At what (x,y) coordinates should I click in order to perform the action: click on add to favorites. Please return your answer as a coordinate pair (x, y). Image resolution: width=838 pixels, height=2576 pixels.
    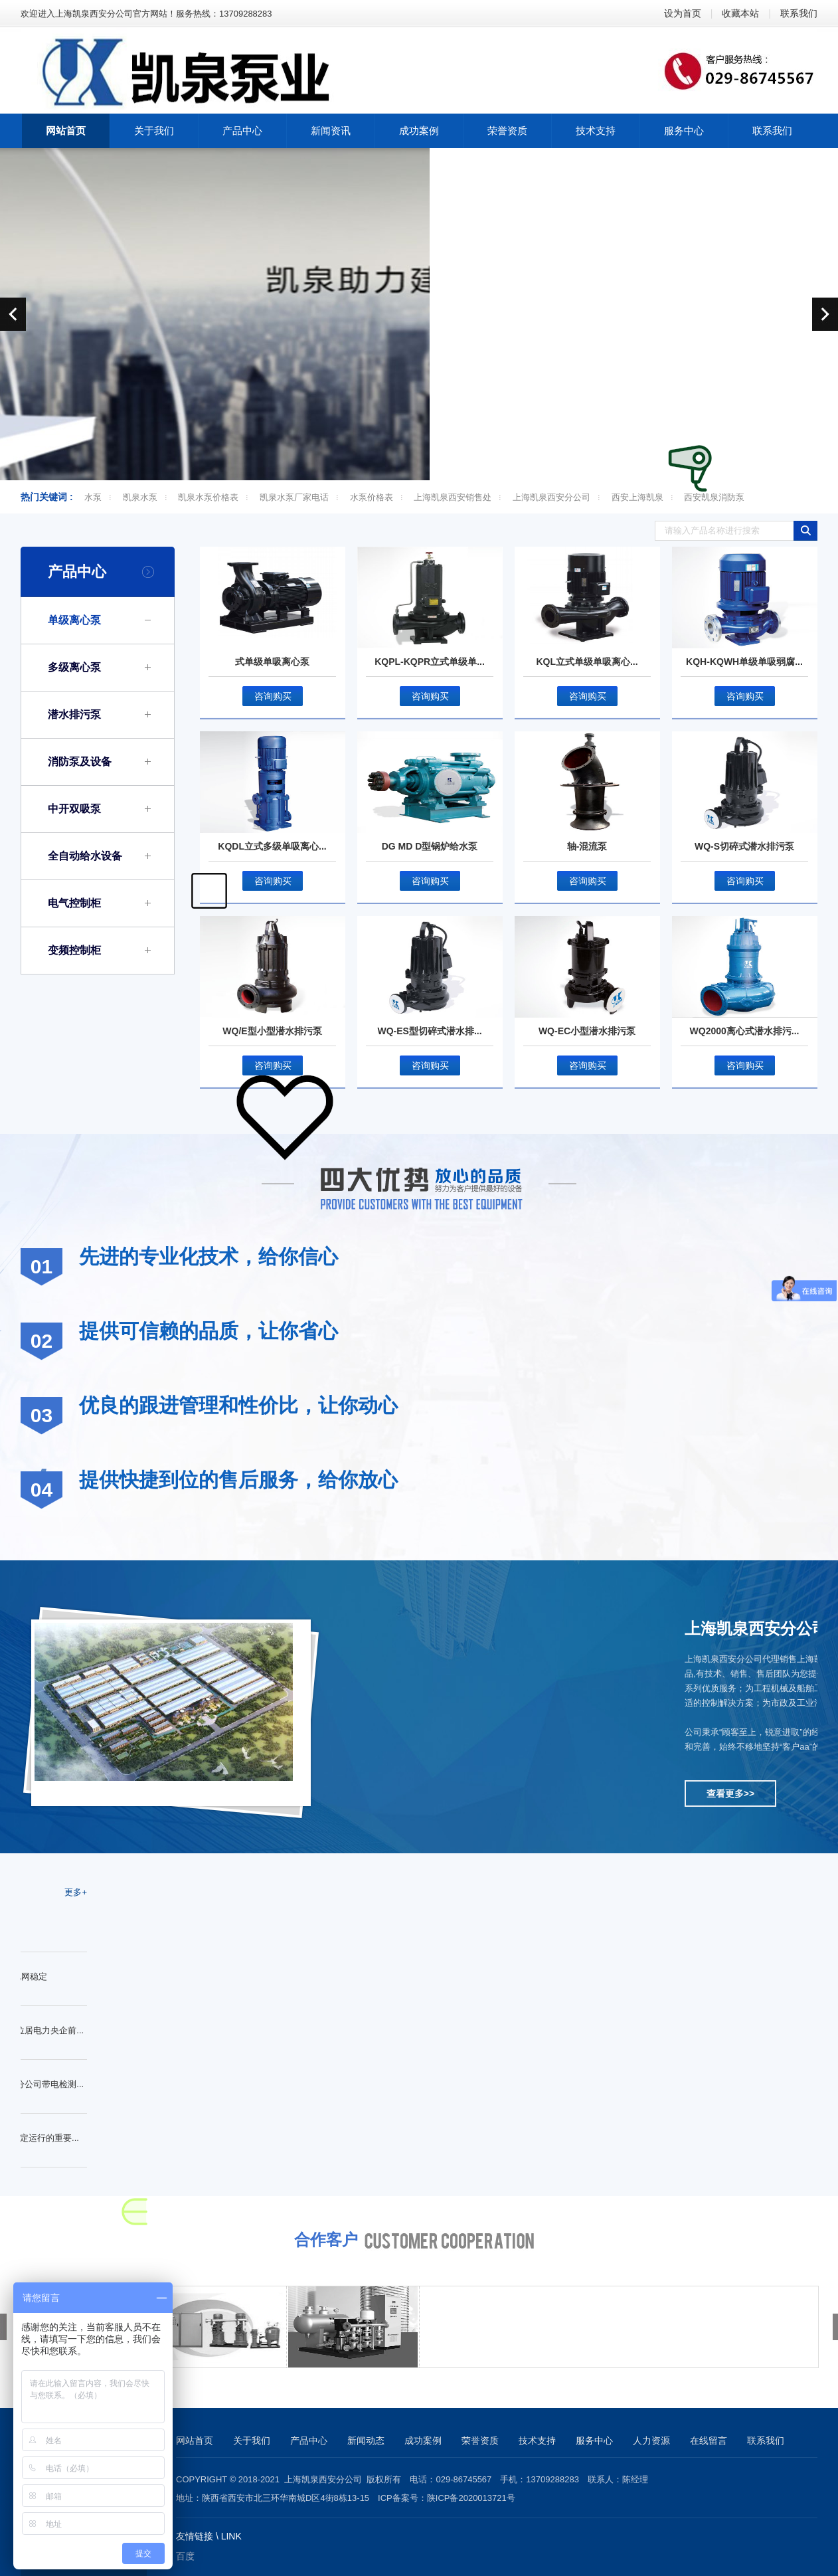
    Looking at the image, I should click on (285, 1117).